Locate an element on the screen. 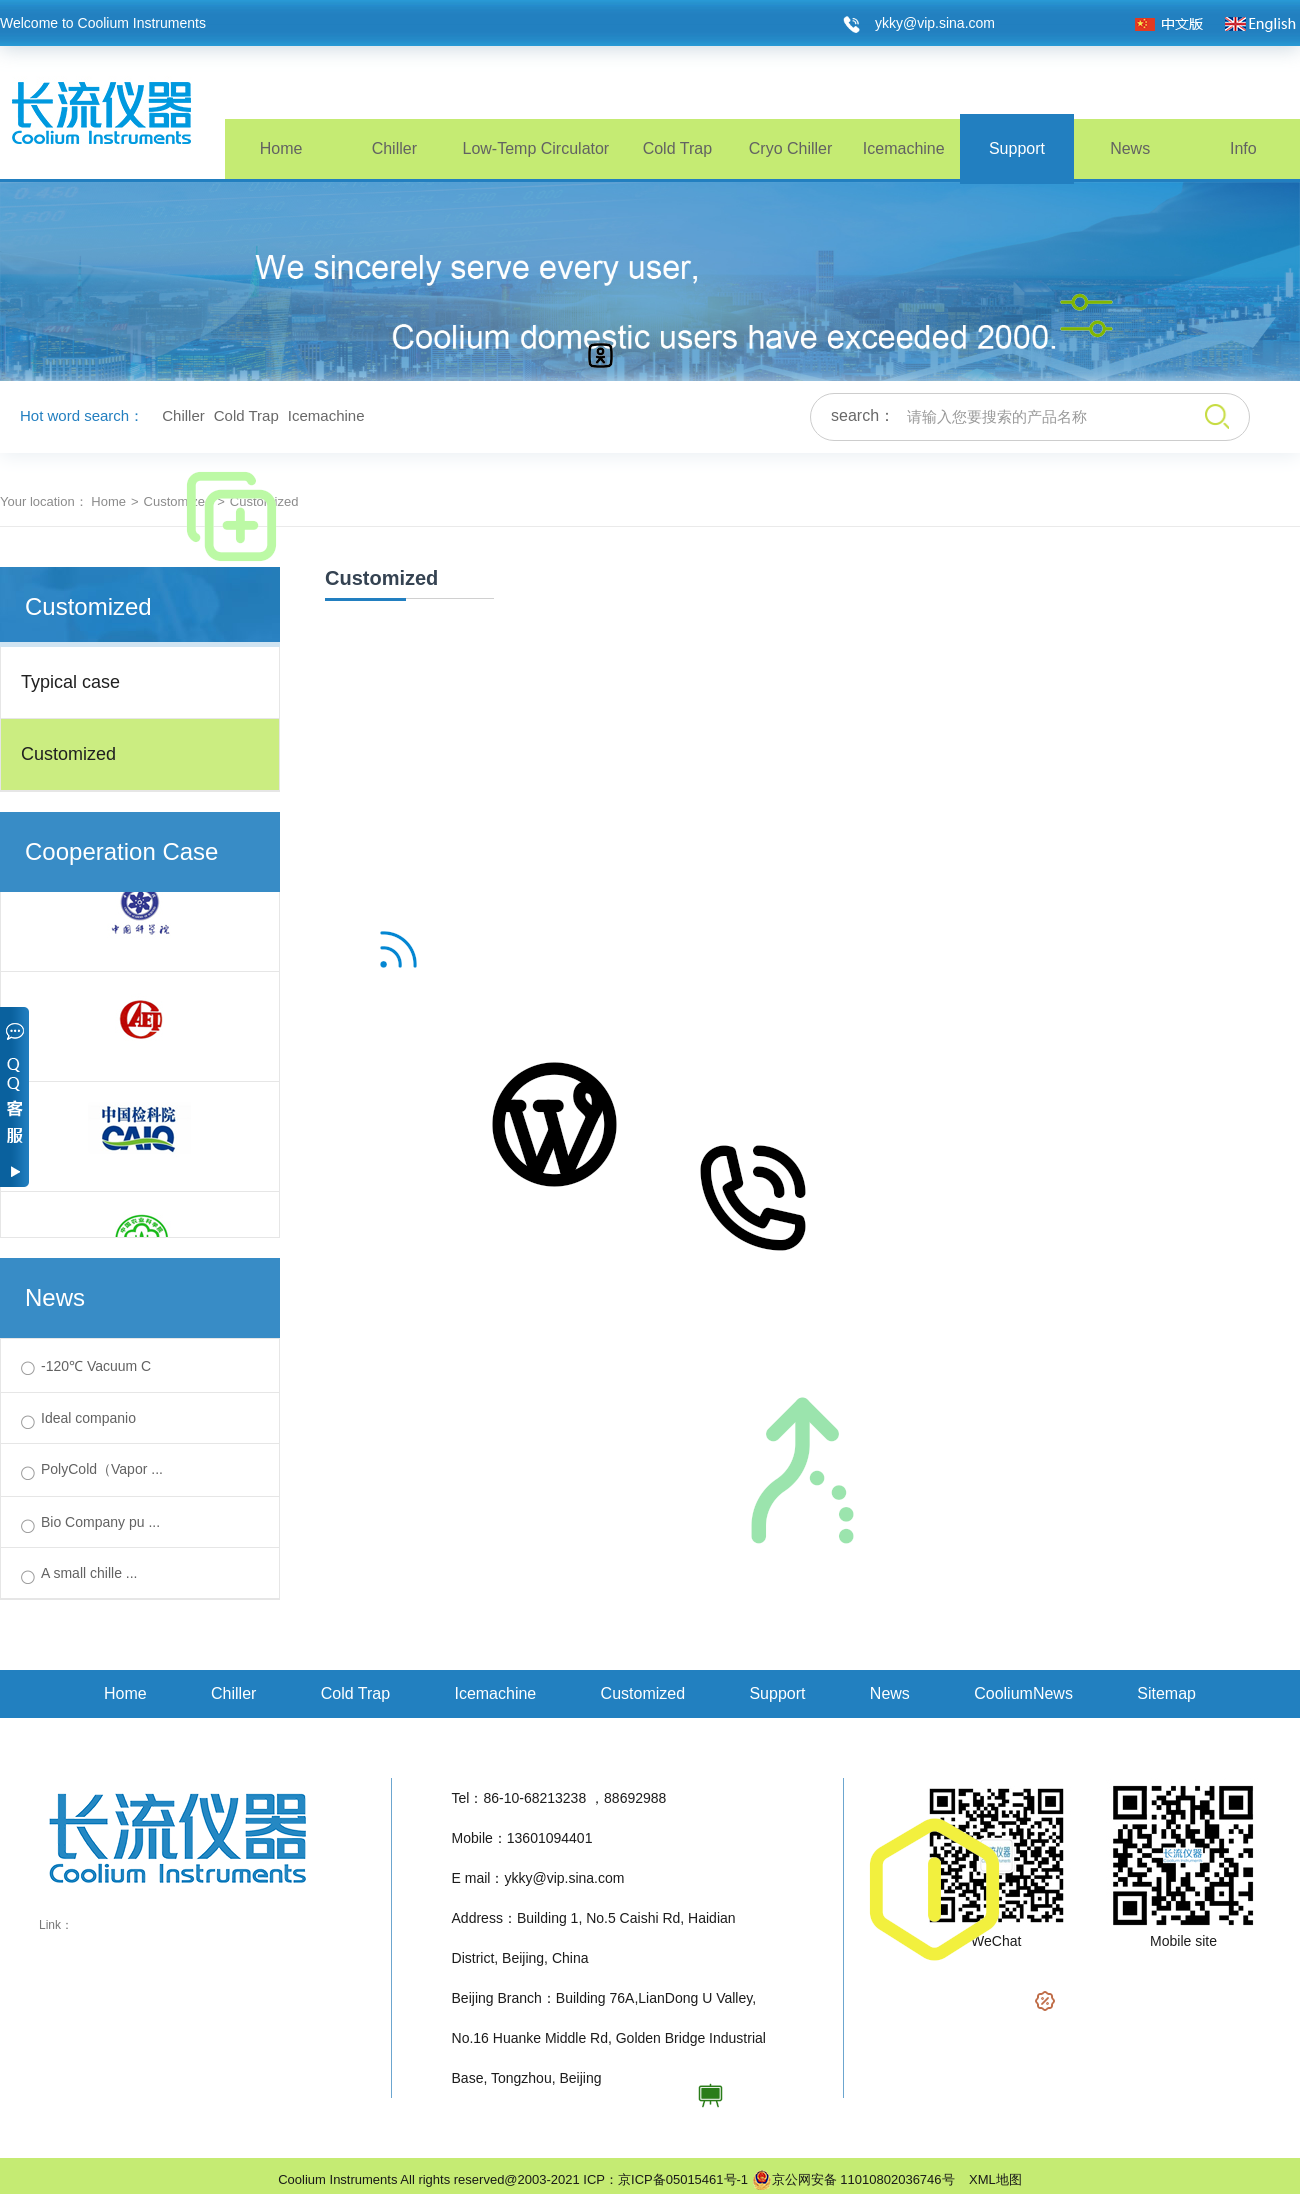 This screenshot has width=1300, height=2194. access information or details is located at coordinates (934, 1889).